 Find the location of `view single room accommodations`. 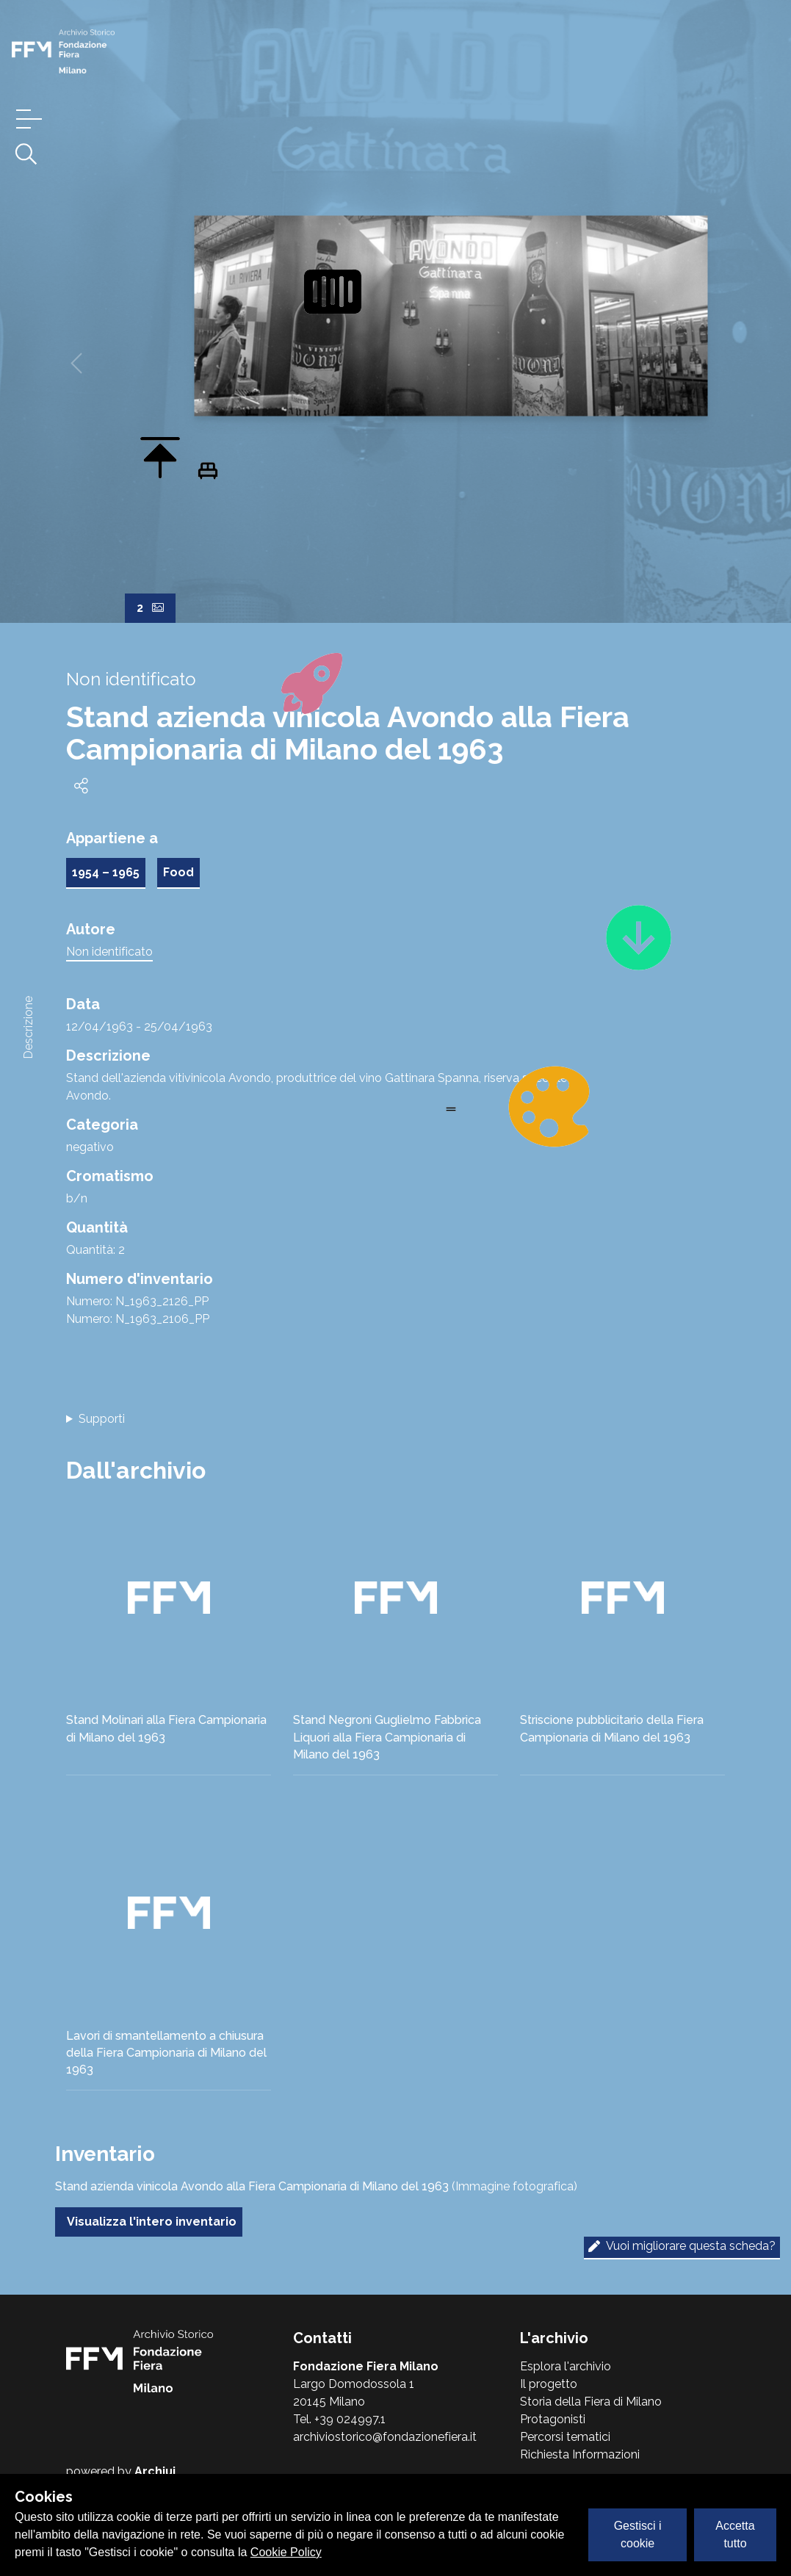

view single room accommodations is located at coordinates (208, 471).